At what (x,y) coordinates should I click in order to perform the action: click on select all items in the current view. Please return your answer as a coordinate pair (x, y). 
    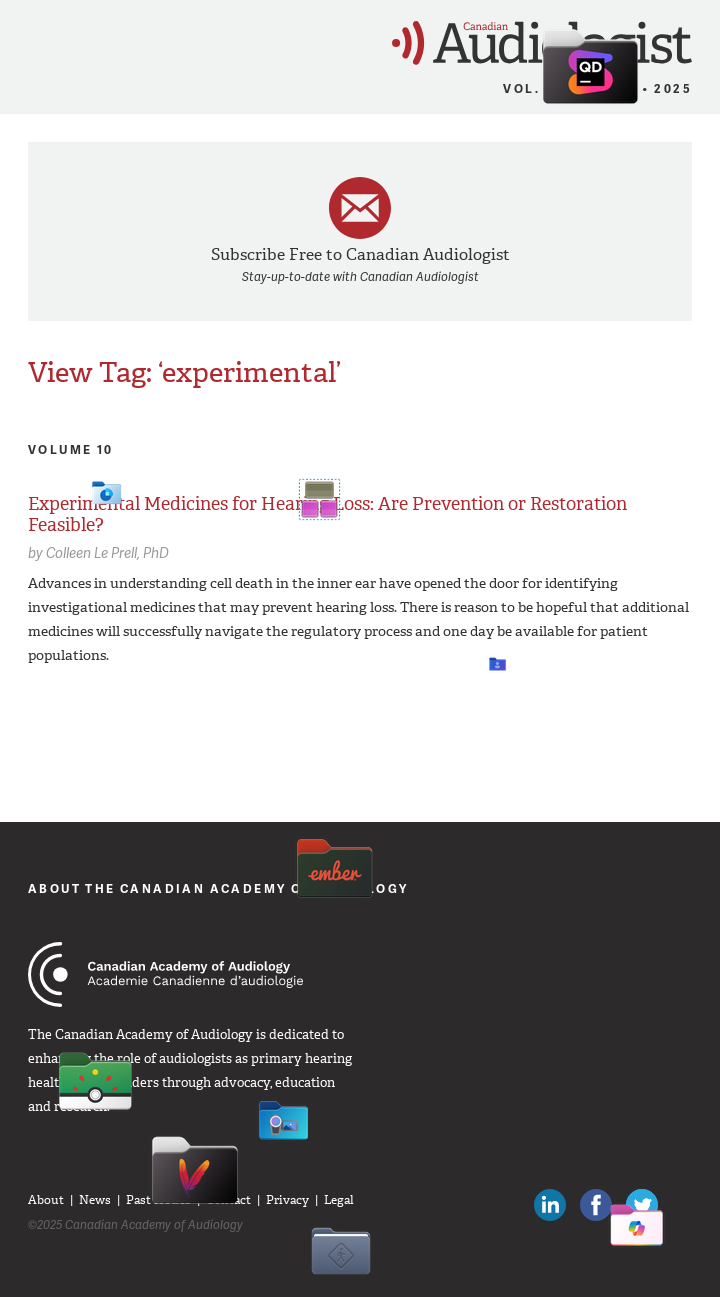
    Looking at the image, I should click on (319, 499).